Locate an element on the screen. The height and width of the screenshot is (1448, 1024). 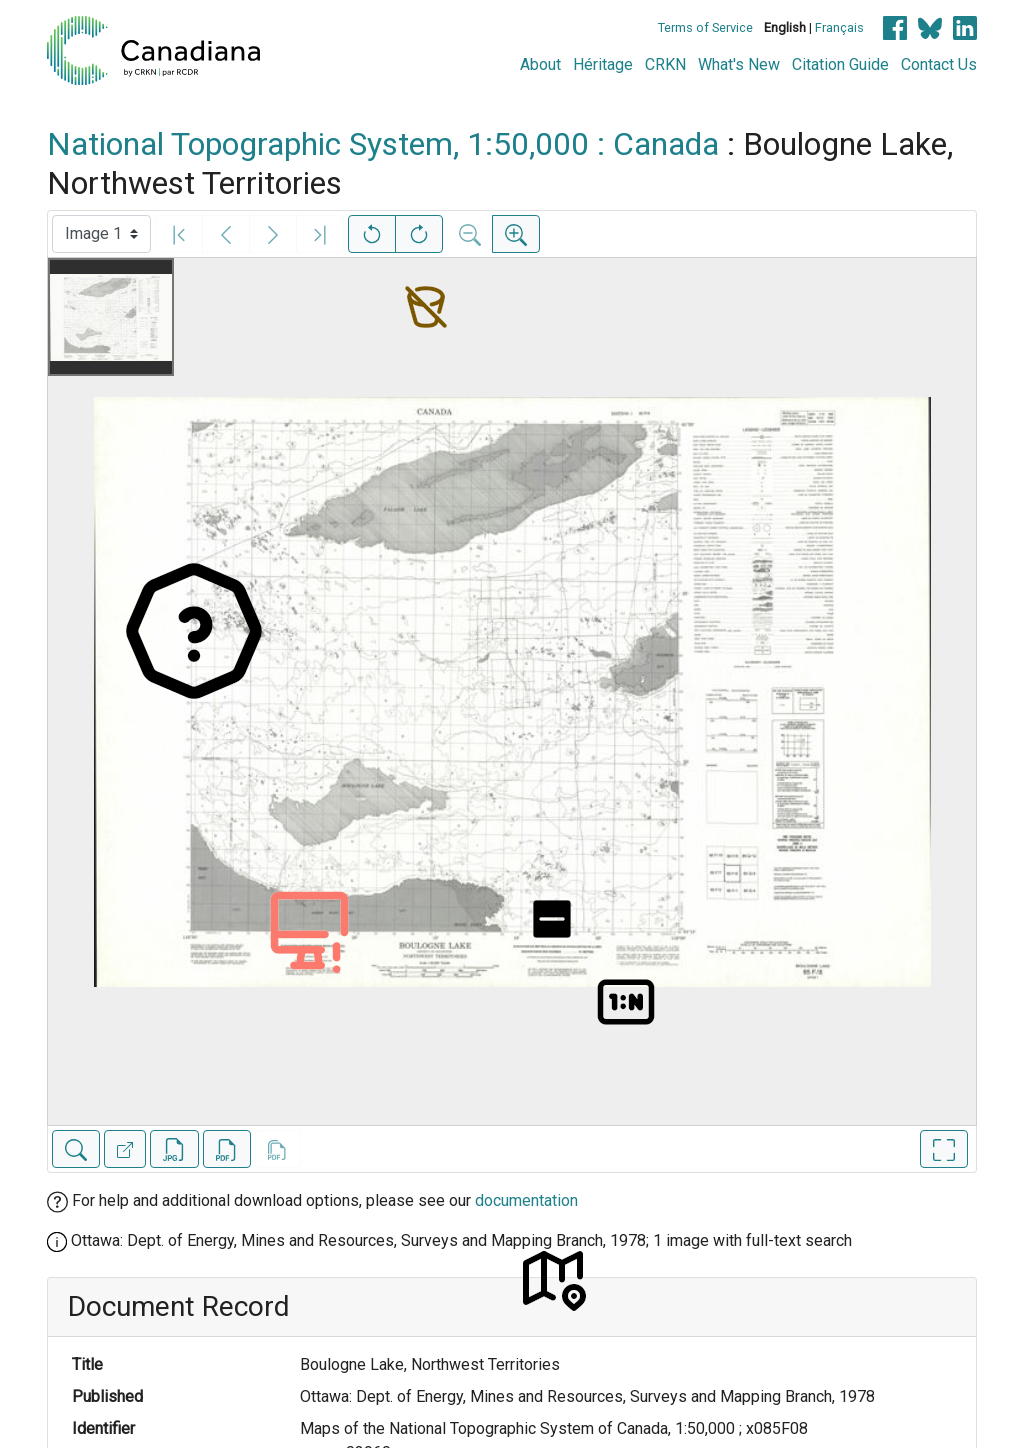
indicates a one-to-many database relationship is located at coordinates (626, 1002).